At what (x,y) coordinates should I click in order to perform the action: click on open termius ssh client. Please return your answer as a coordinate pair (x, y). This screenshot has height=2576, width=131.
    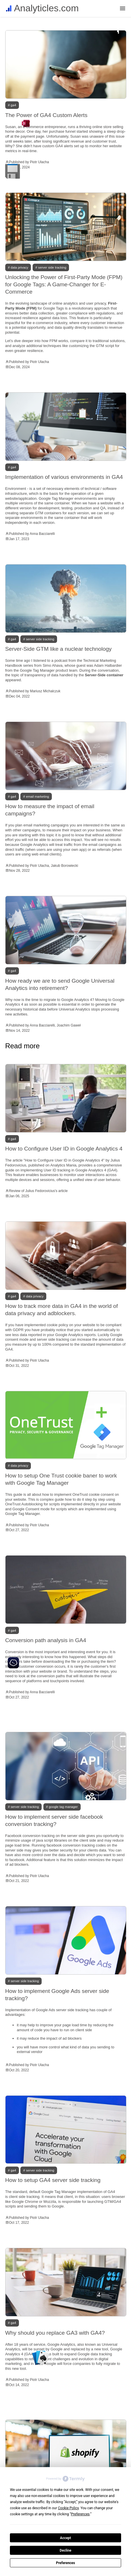
    Looking at the image, I should click on (13, 1663).